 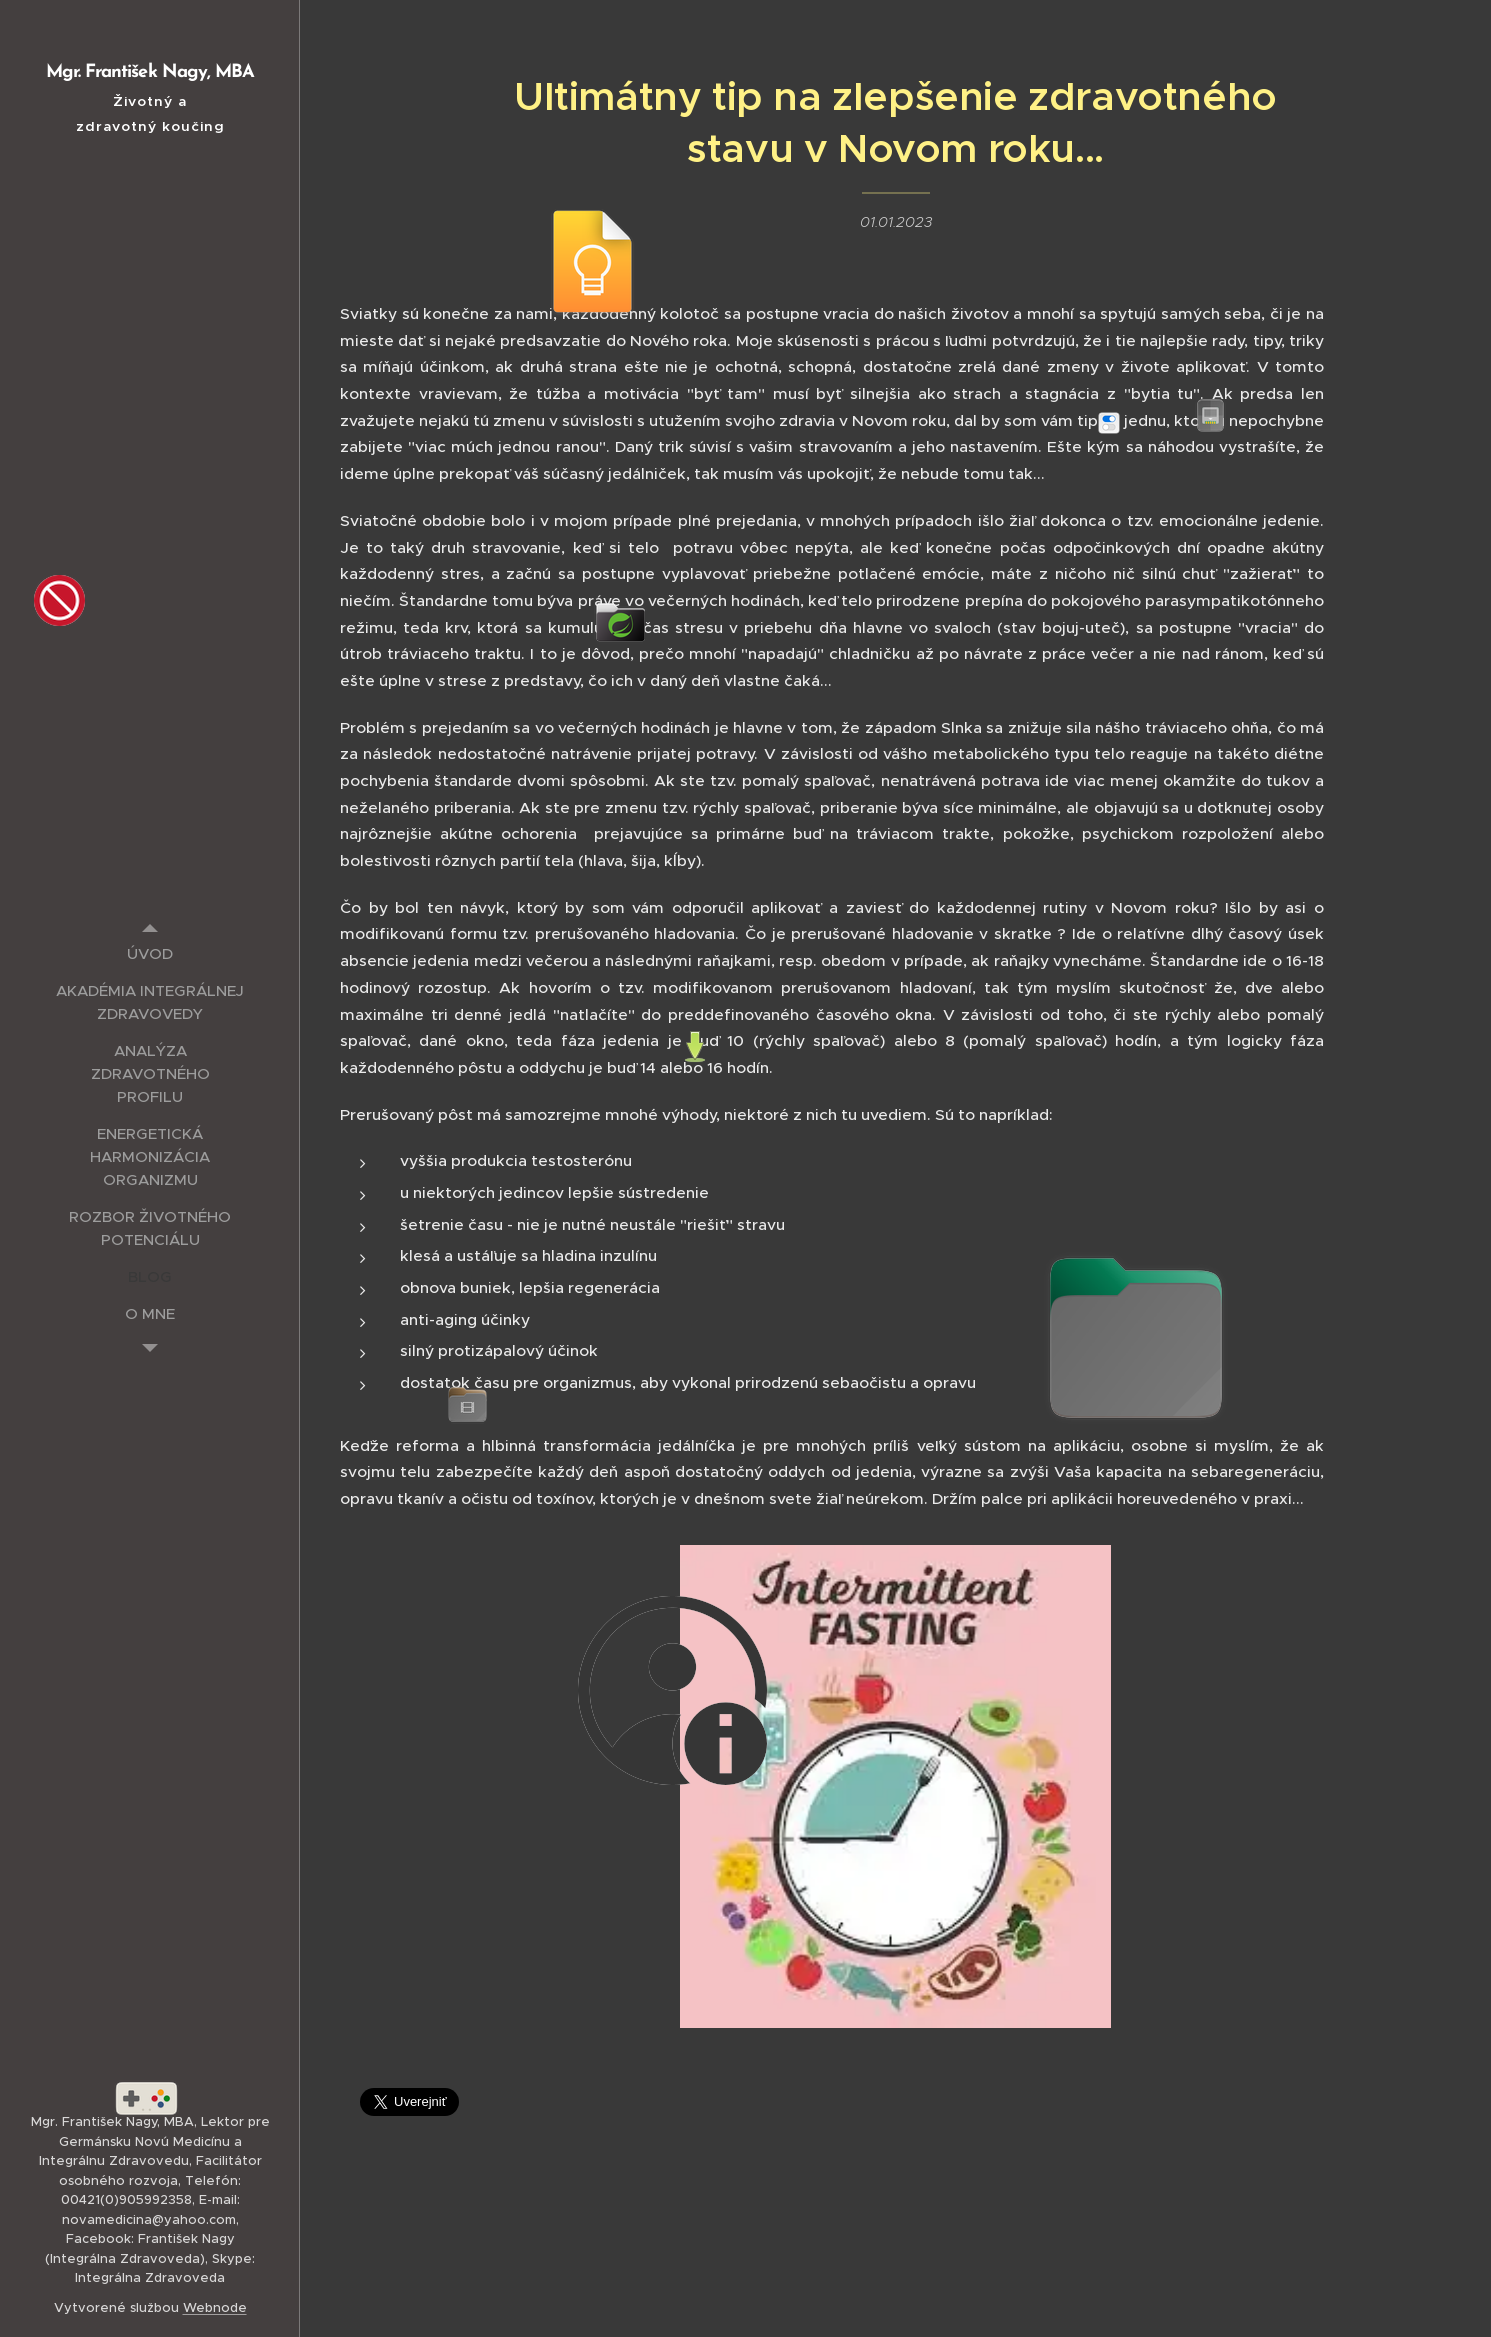 What do you see at coordinates (59, 600) in the screenshot?
I see `delete or remove selected item` at bounding box center [59, 600].